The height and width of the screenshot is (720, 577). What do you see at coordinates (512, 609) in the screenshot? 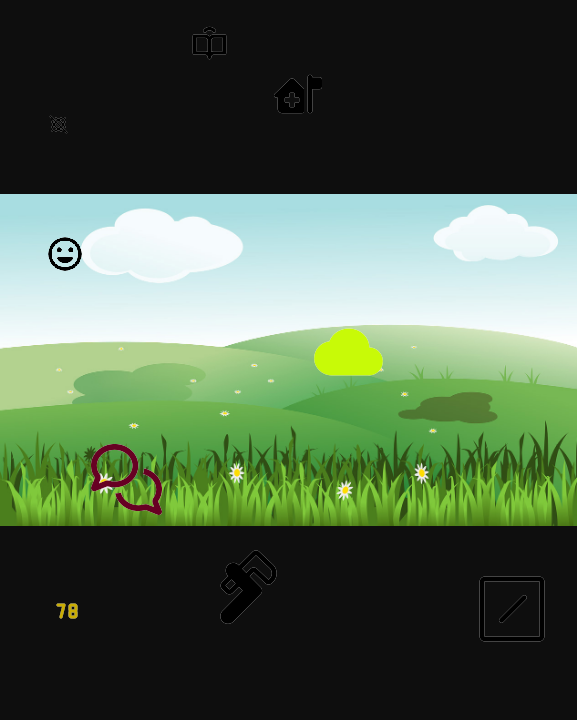
I see `indicates an ignored file in a diff view` at bounding box center [512, 609].